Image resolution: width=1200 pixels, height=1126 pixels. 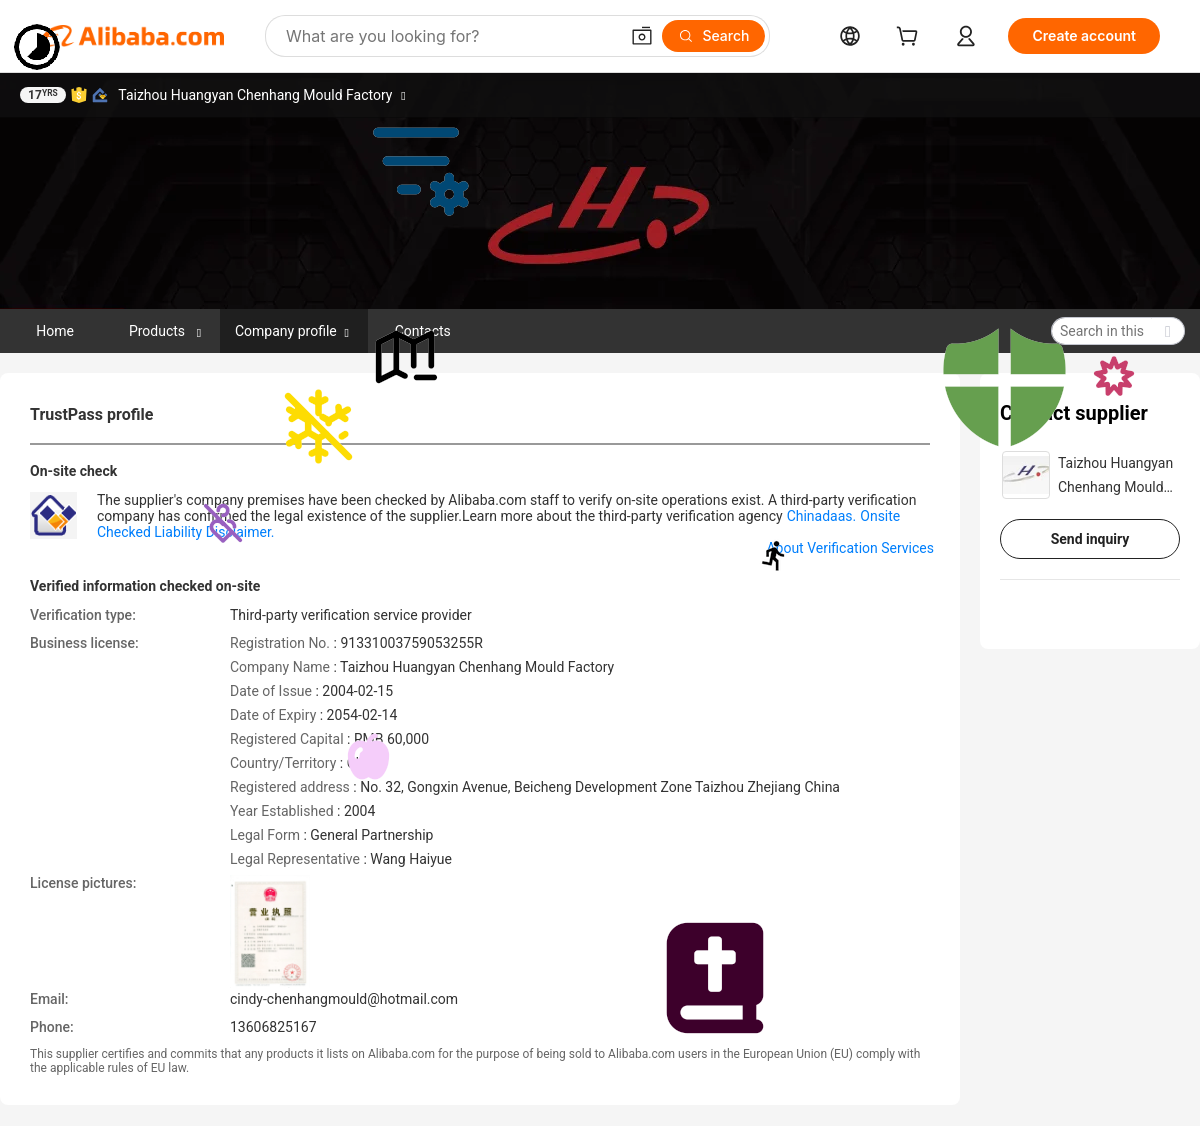 I want to click on configure filter settings, so click(x=416, y=161).